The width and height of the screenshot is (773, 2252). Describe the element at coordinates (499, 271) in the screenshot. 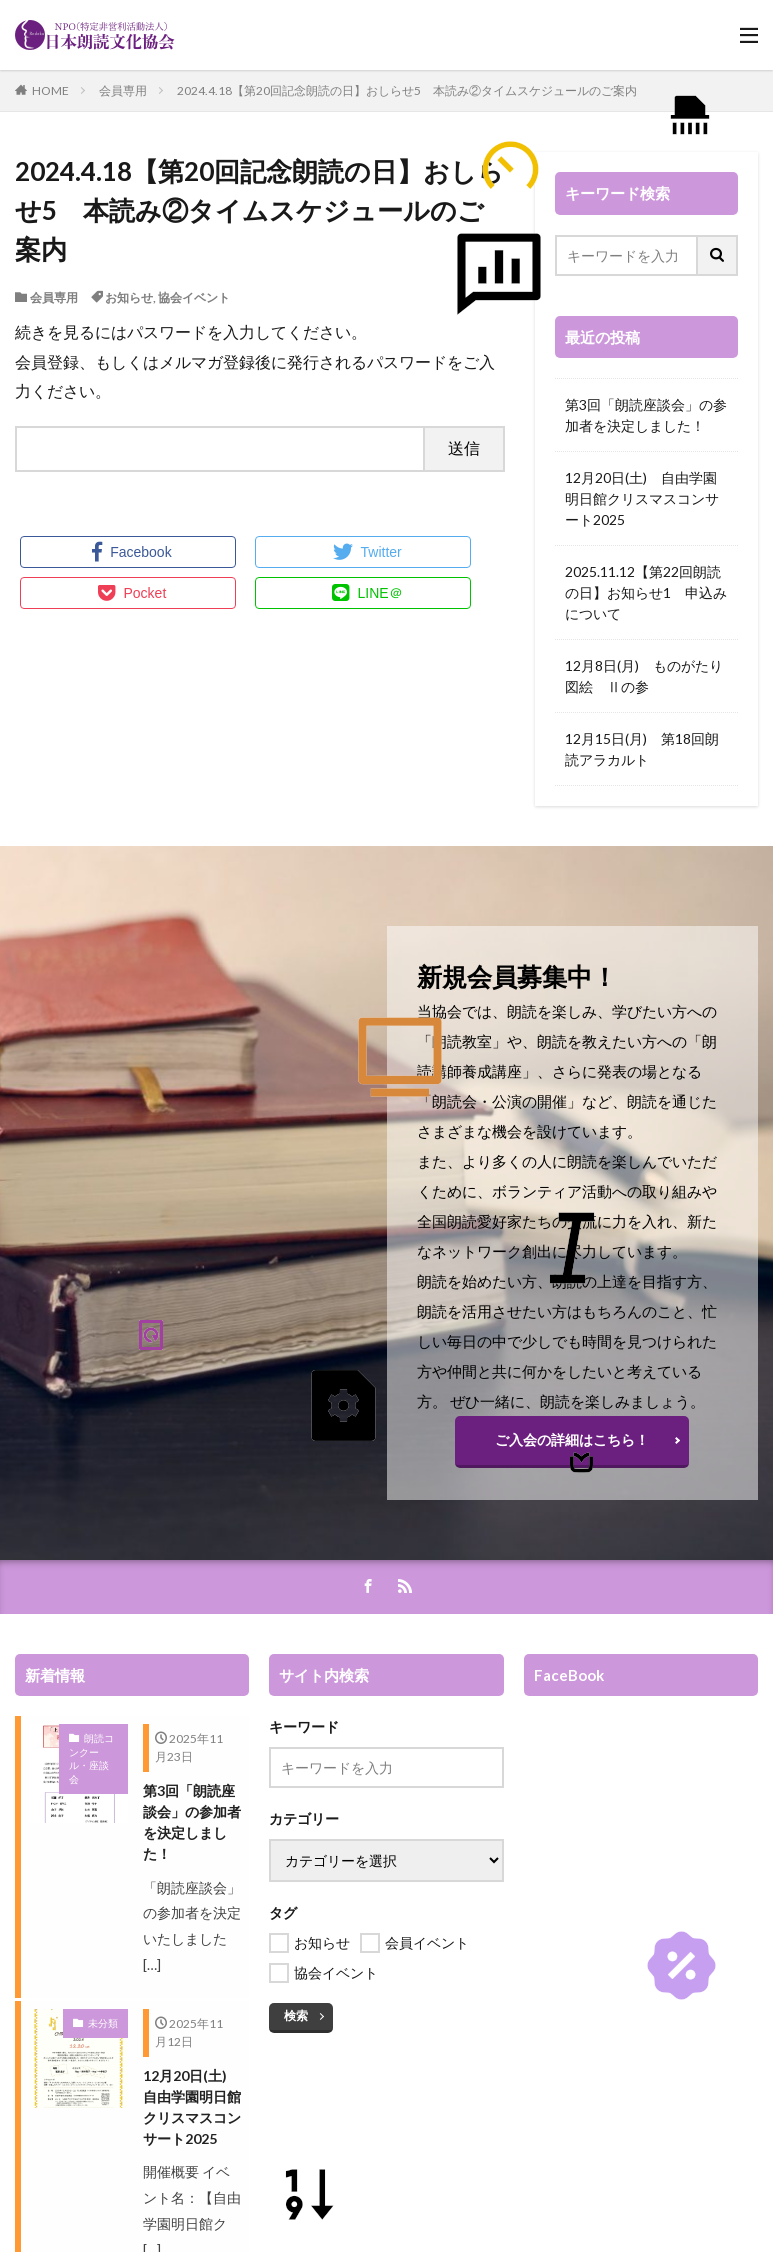

I see `create a poll in chat` at that location.